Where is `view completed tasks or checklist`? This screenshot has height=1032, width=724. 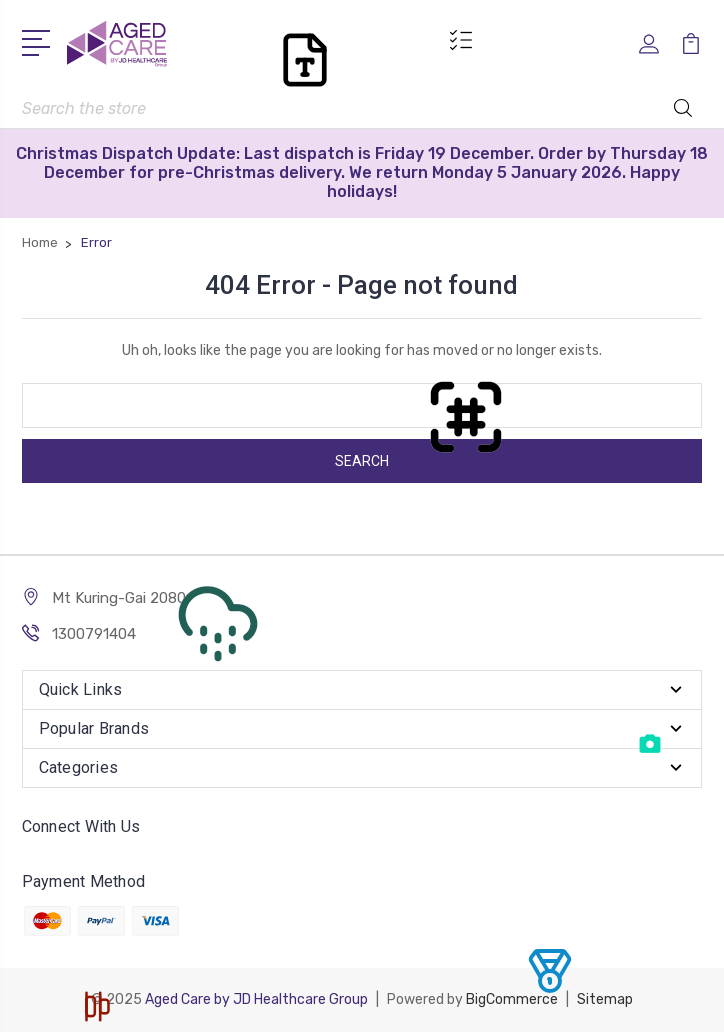 view completed tasks or checklist is located at coordinates (461, 40).